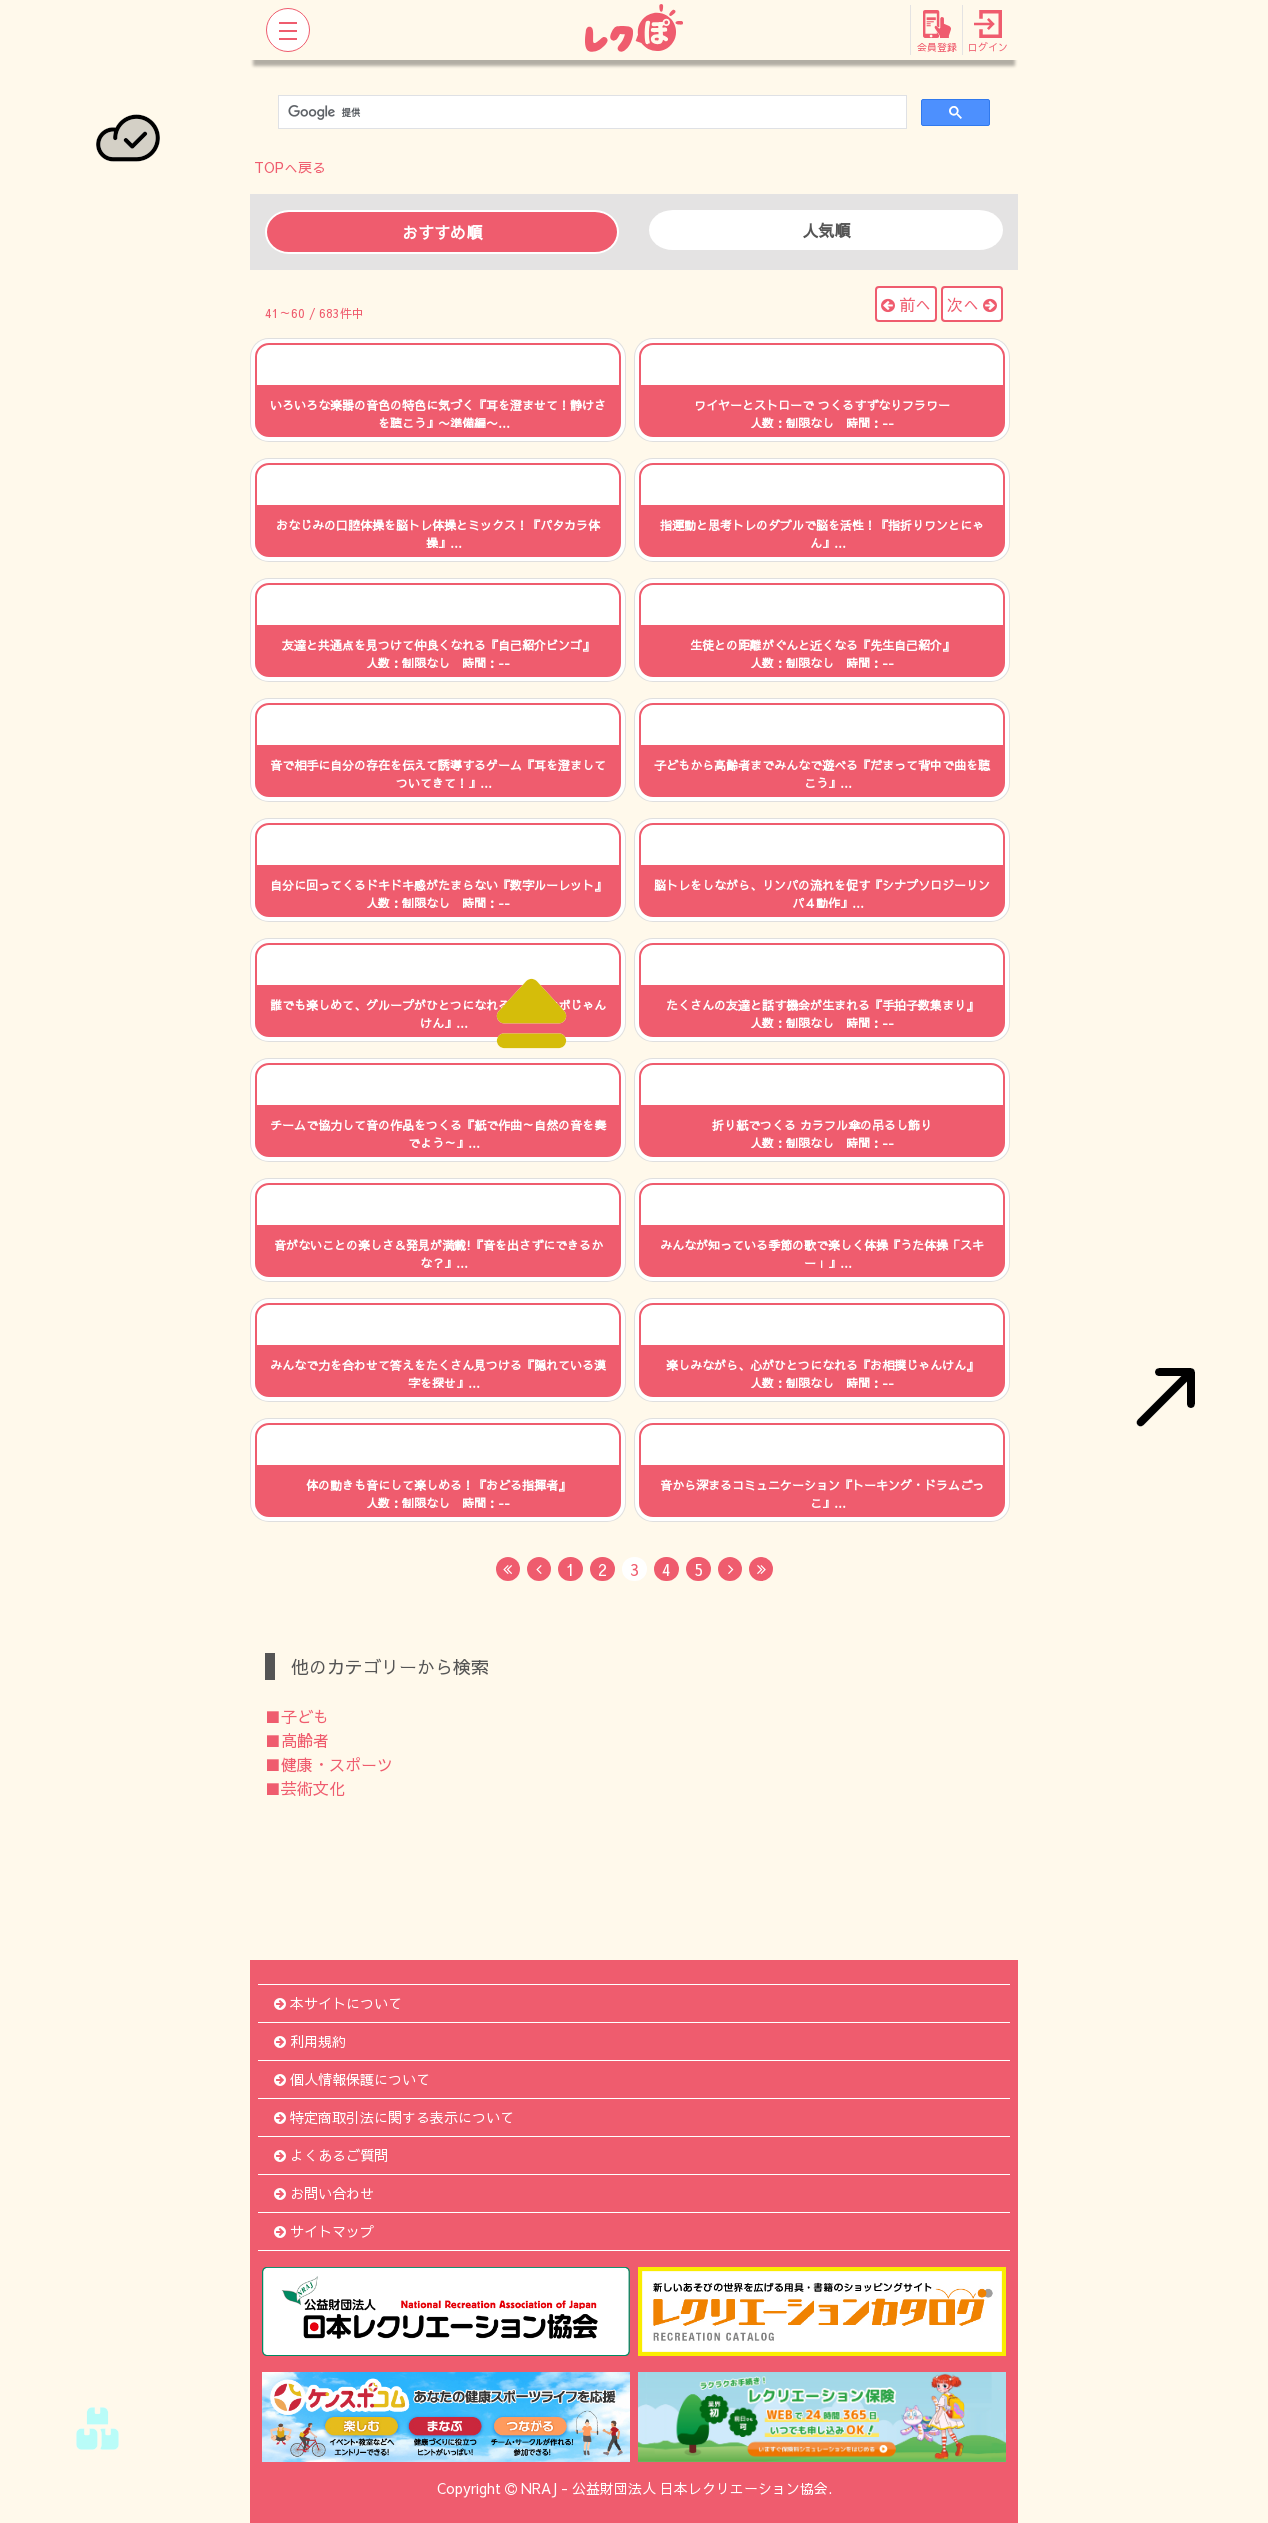 Image resolution: width=1268 pixels, height=2523 pixels. Describe the element at coordinates (97, 2428) in the screenshot. I see `view inventory or stock items` at that location.